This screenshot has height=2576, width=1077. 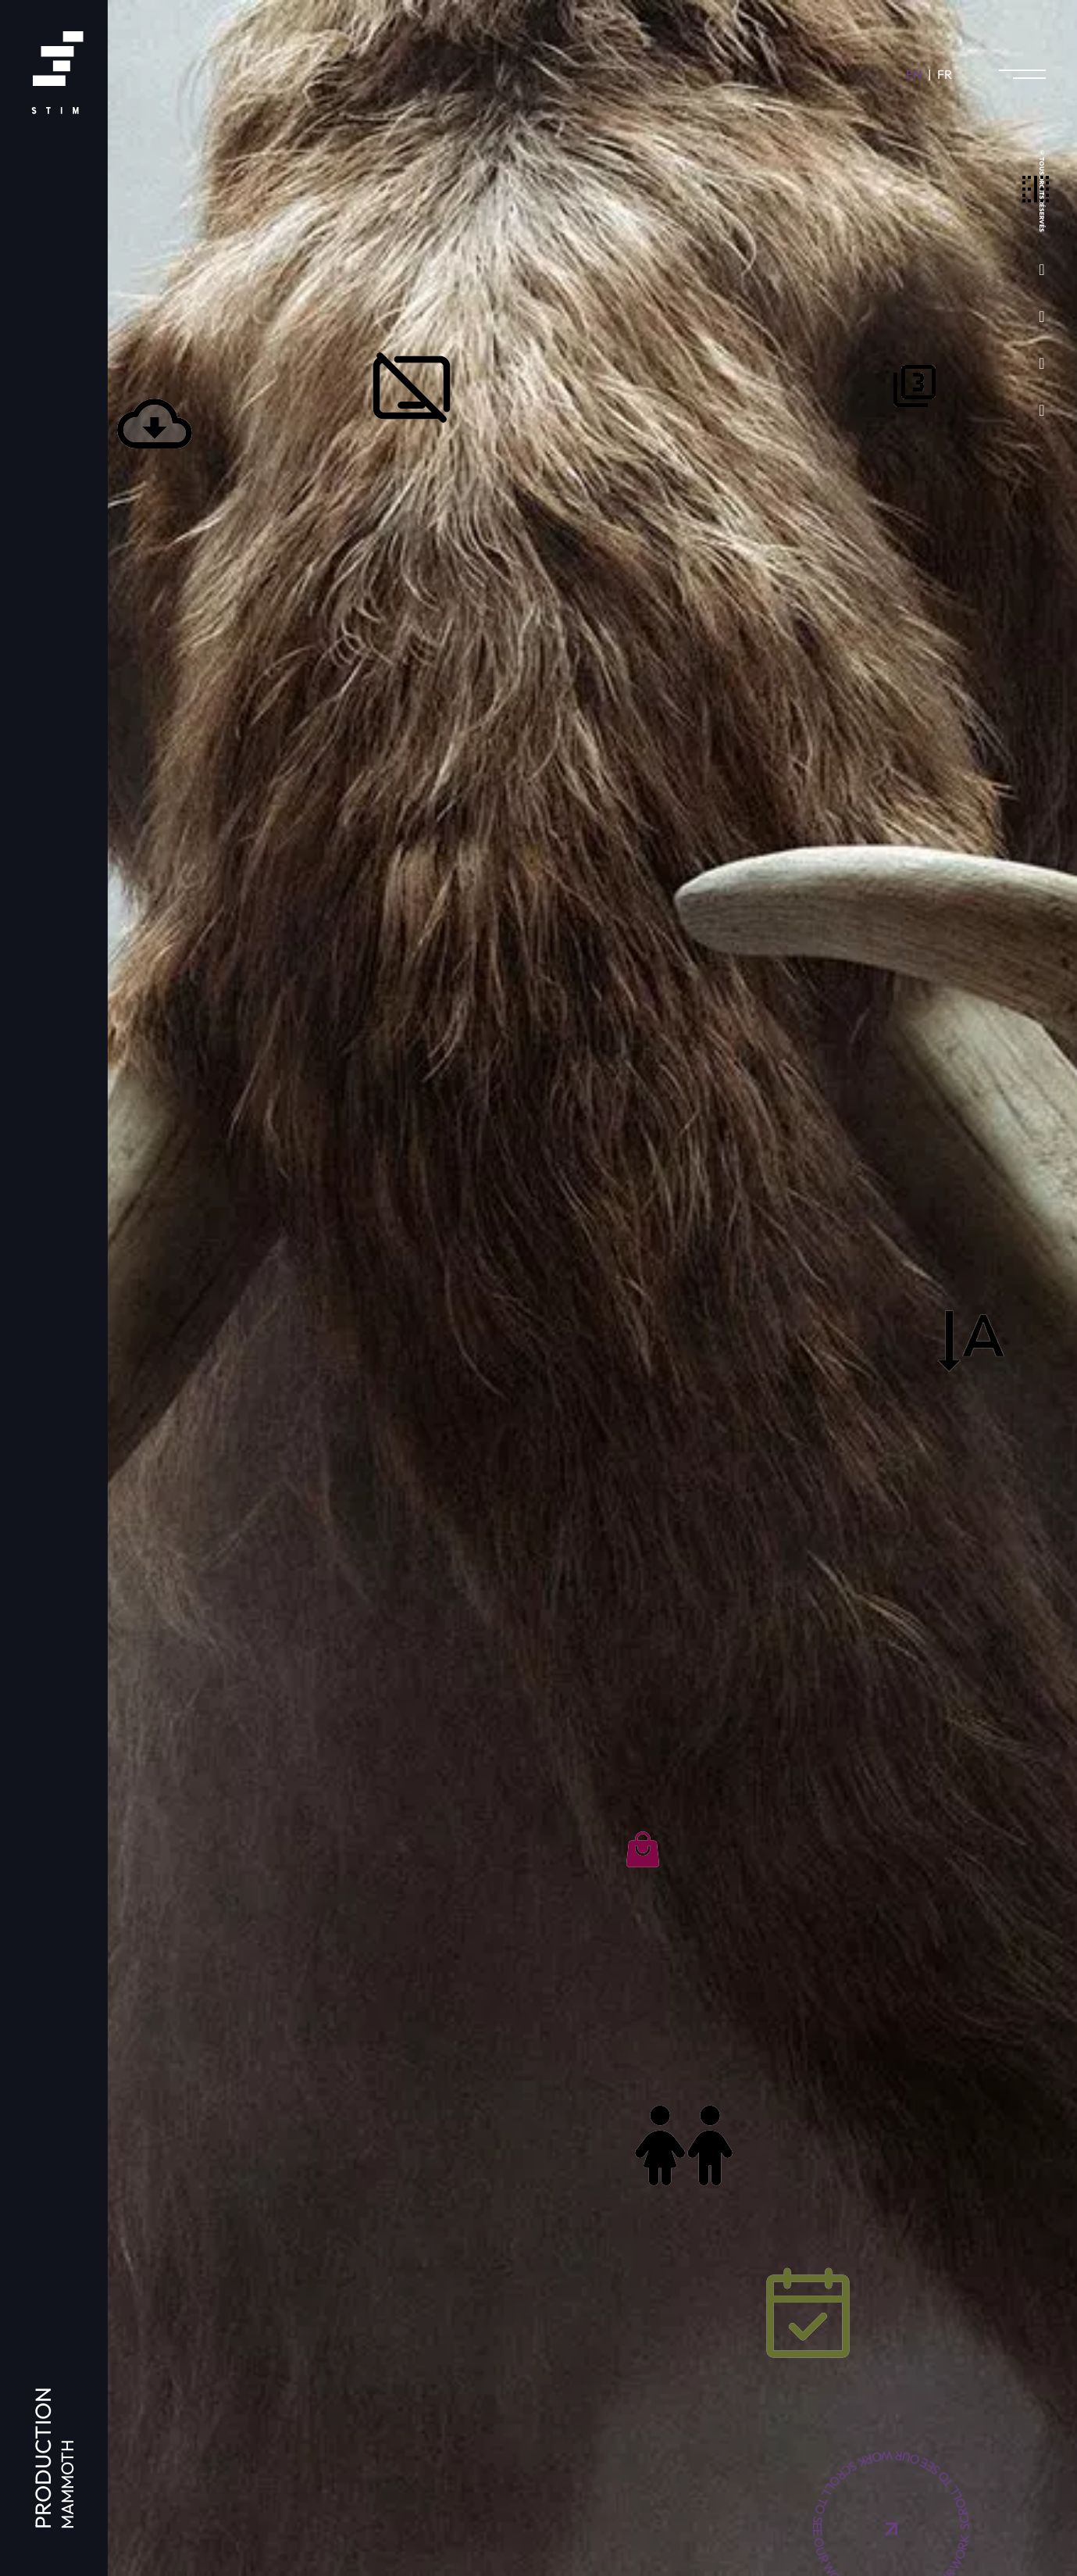 What do you see at coordinates (808, 2316) in the screenshot?
I see `confirm or complete a scheduled event` at bounding box center [808, 2316].